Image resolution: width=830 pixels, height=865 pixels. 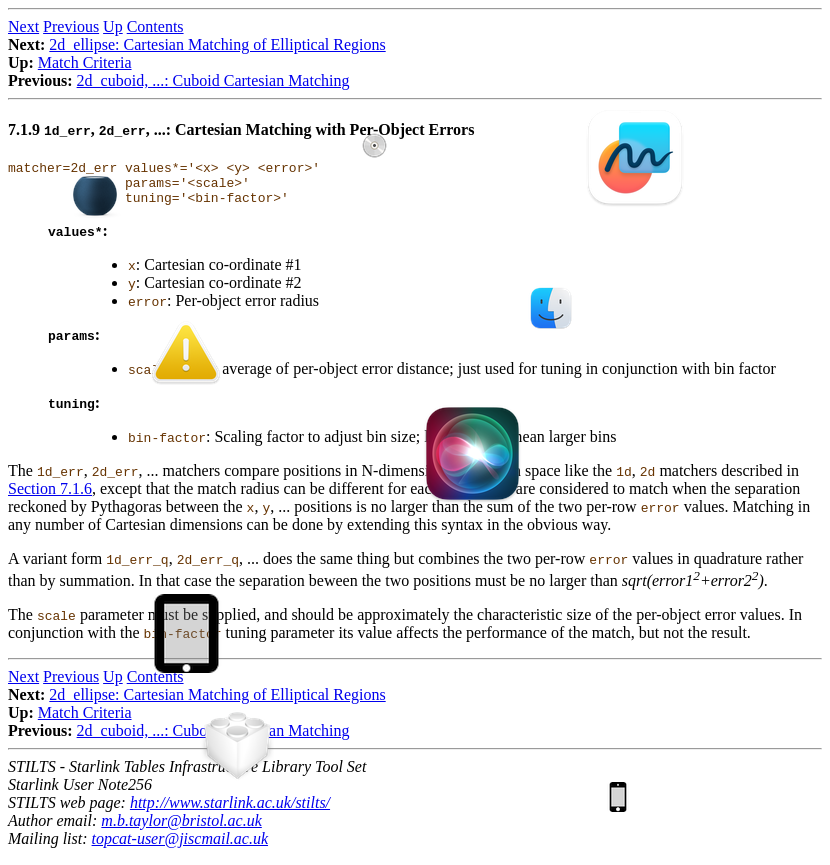 What do you see at coordinates (374, 145) in the screenshot?
I see `access CD/DVD drive contents` at bounding box center [374, 145].